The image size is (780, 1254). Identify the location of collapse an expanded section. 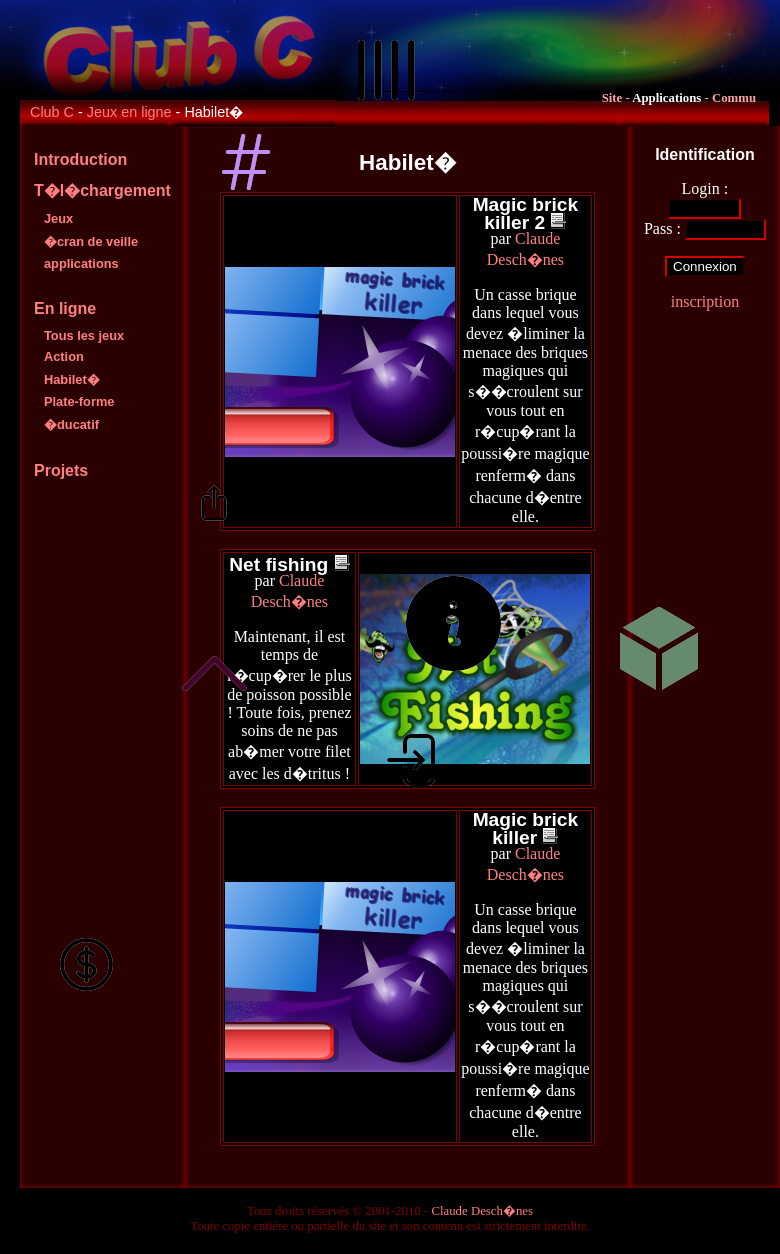
(214, 673).